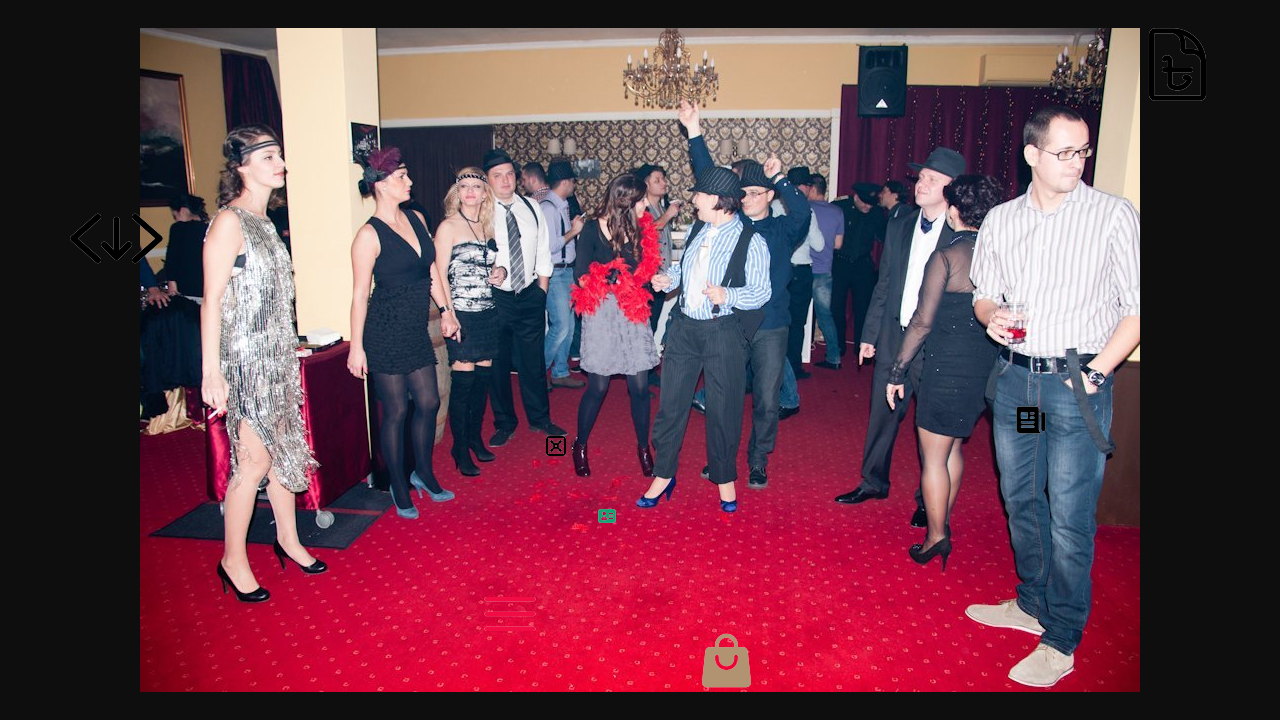 This screenshot has height=720, width=1280. What do you see at coordinates (1031, 420) in the screenshot?
I see `view news articles or updates` at bounding box center [1031, 420].